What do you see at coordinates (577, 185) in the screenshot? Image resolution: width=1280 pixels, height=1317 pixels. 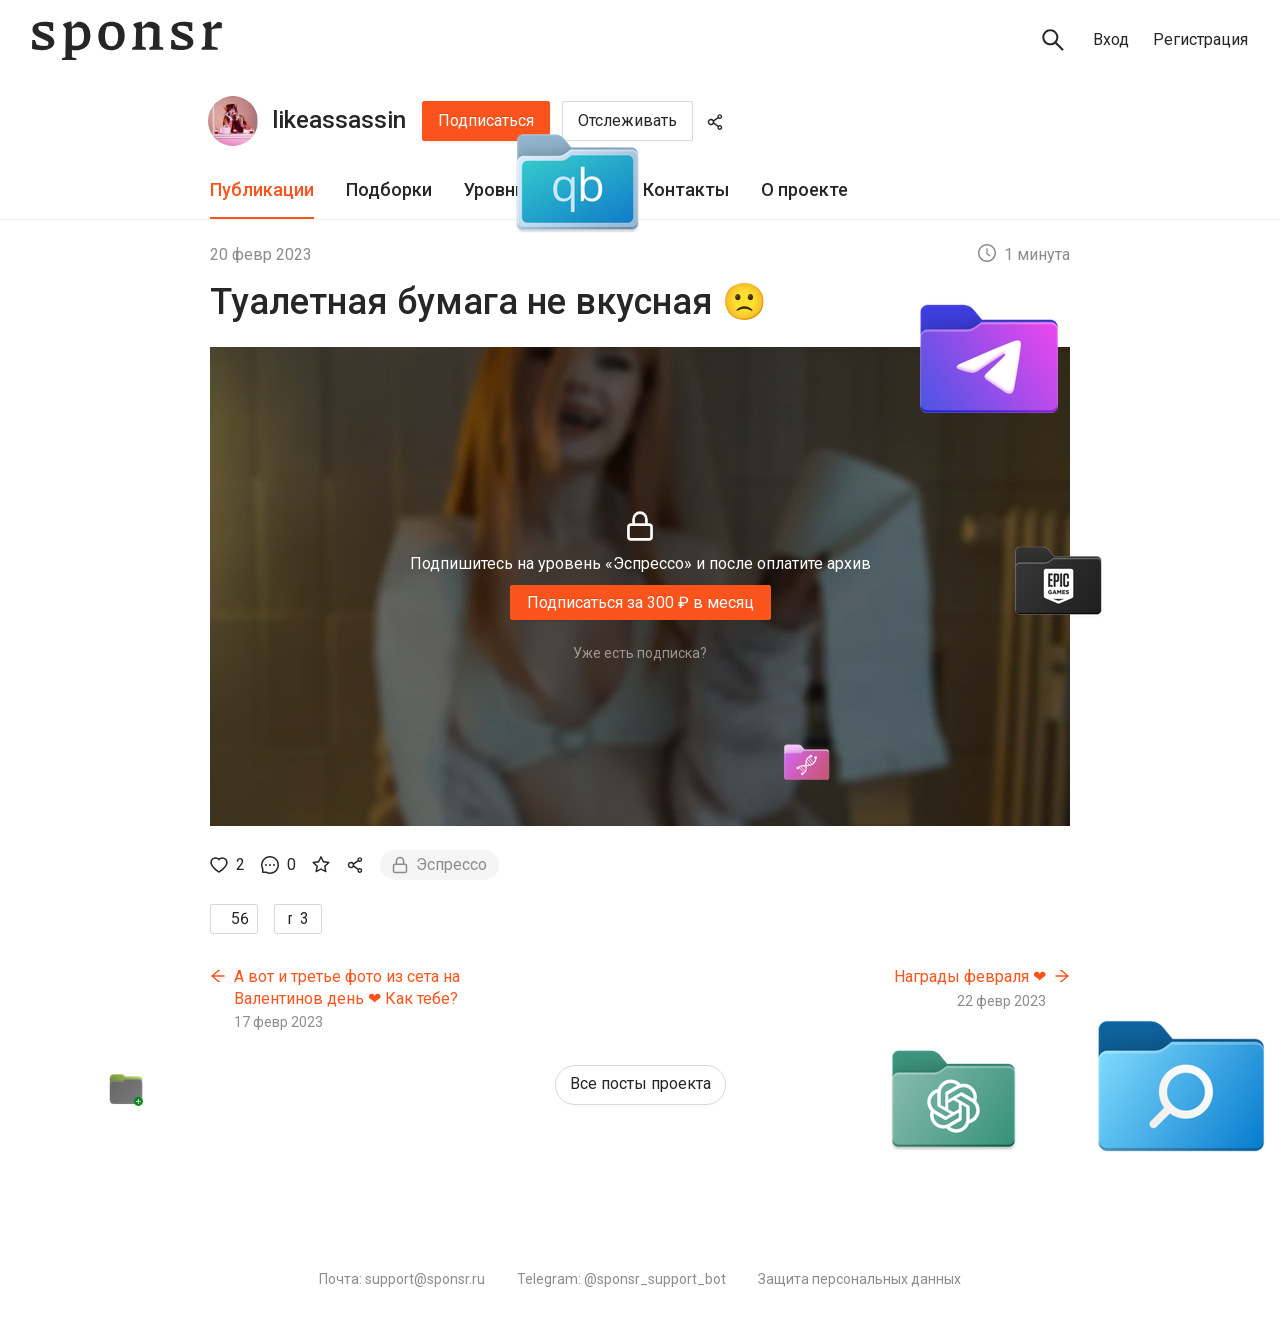 I see `open qbittorrent downloads folder` at bounding box center [577, 185].